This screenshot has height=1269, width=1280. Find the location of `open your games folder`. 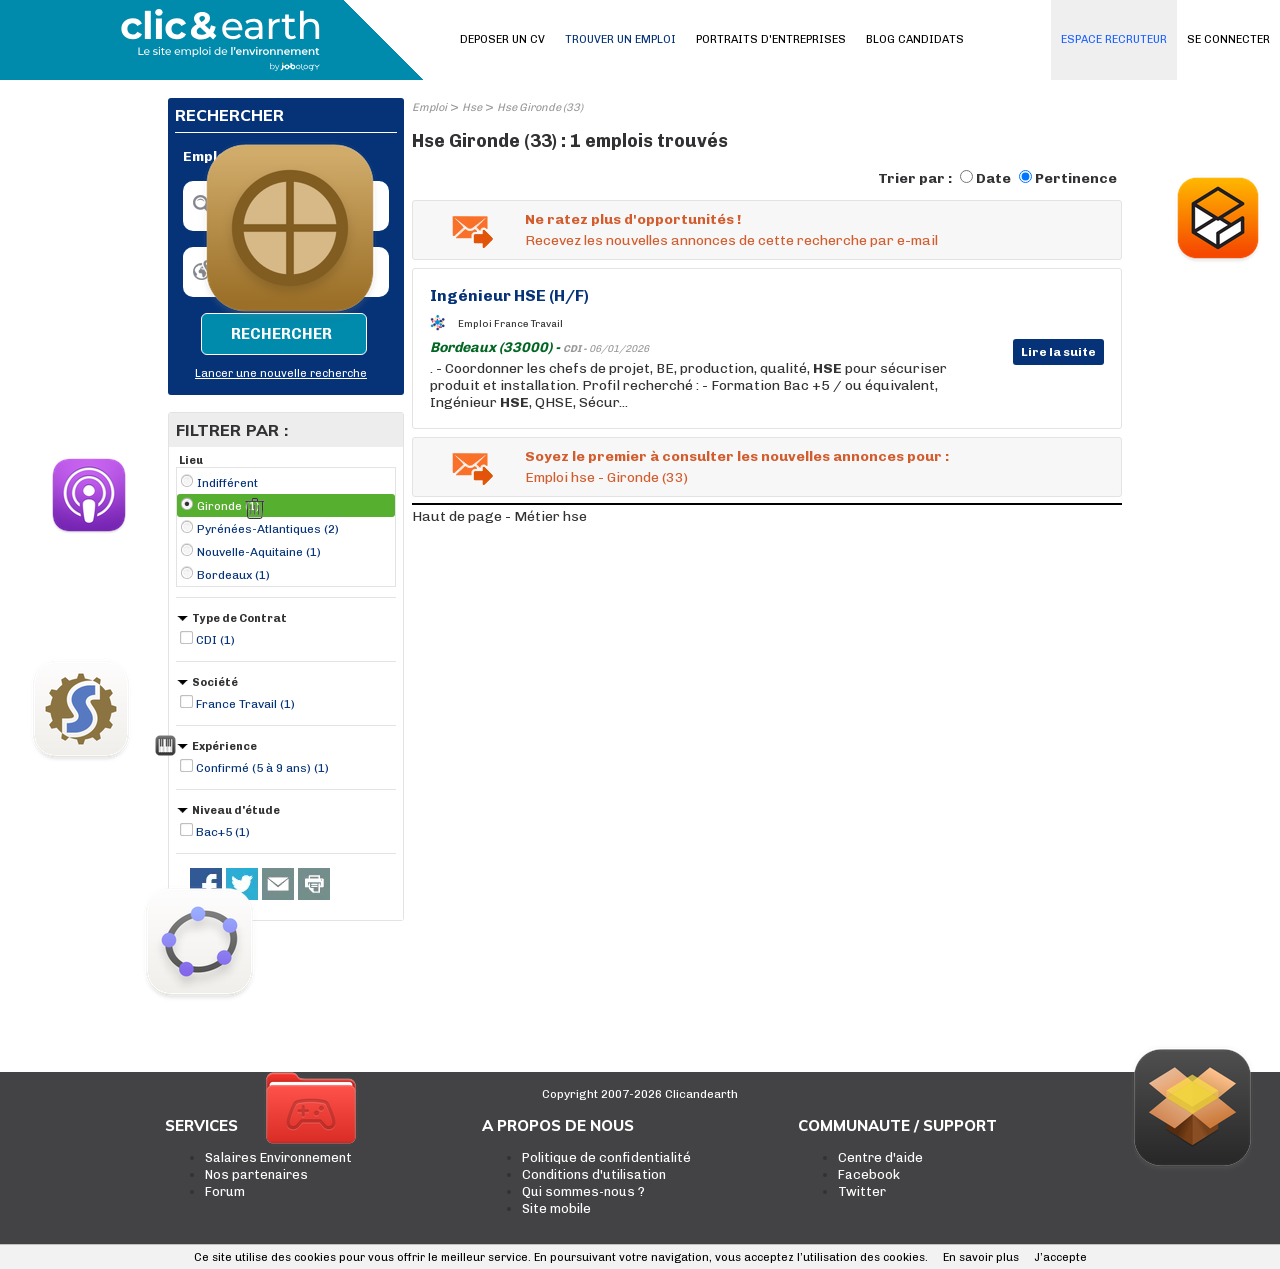

open your games folder is located at coordinates (311, 1108).